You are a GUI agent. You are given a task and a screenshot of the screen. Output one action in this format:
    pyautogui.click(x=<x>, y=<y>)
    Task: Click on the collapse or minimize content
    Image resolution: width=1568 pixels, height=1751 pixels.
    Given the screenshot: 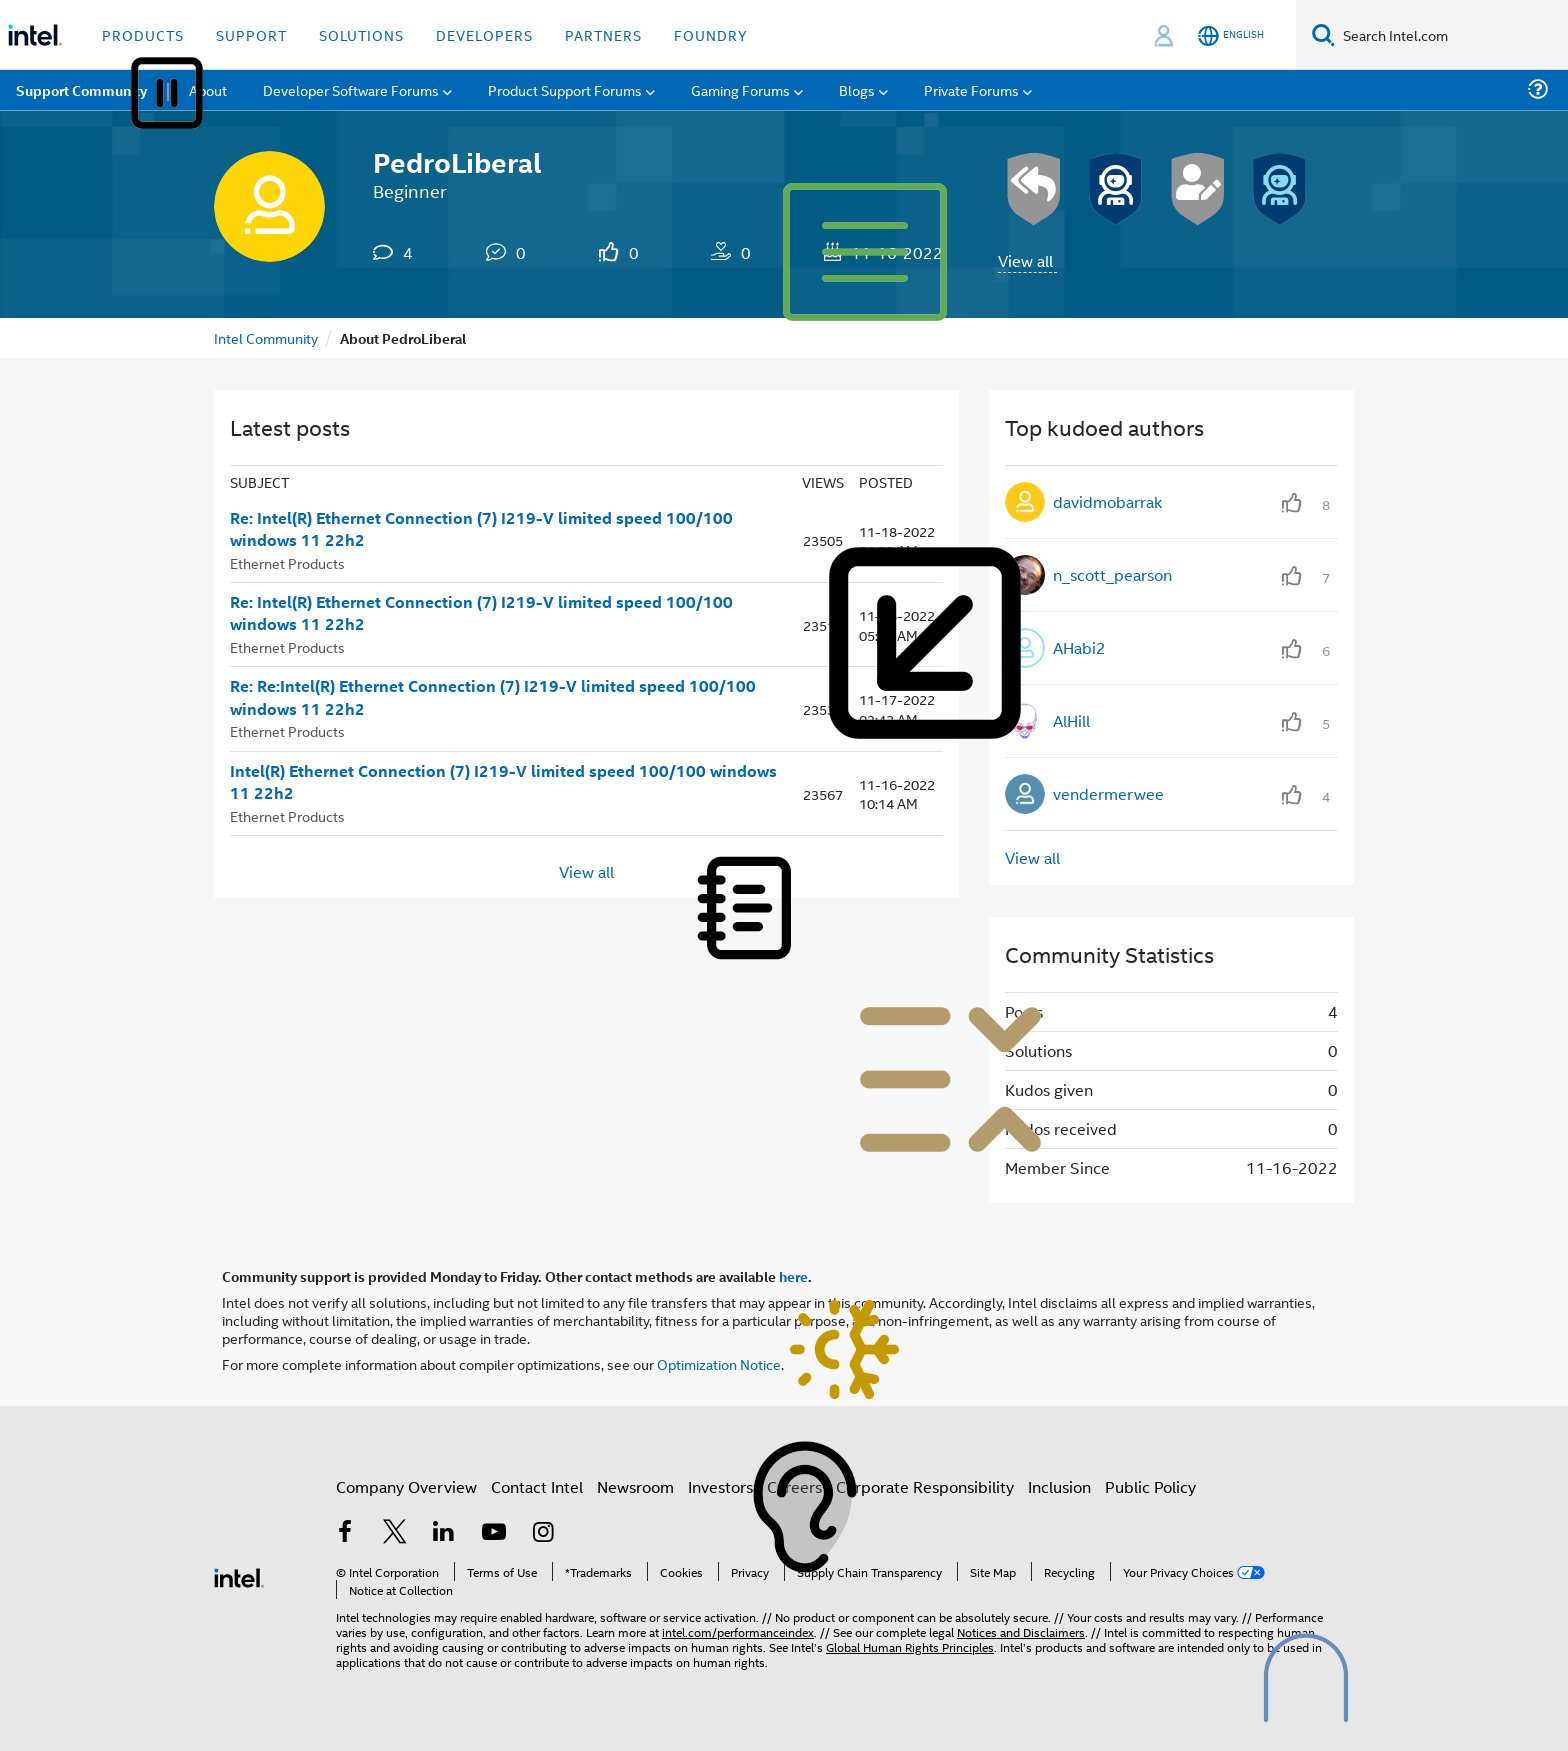 What is the action you would take?
    pyautogui.click(x=925, y=643)
    